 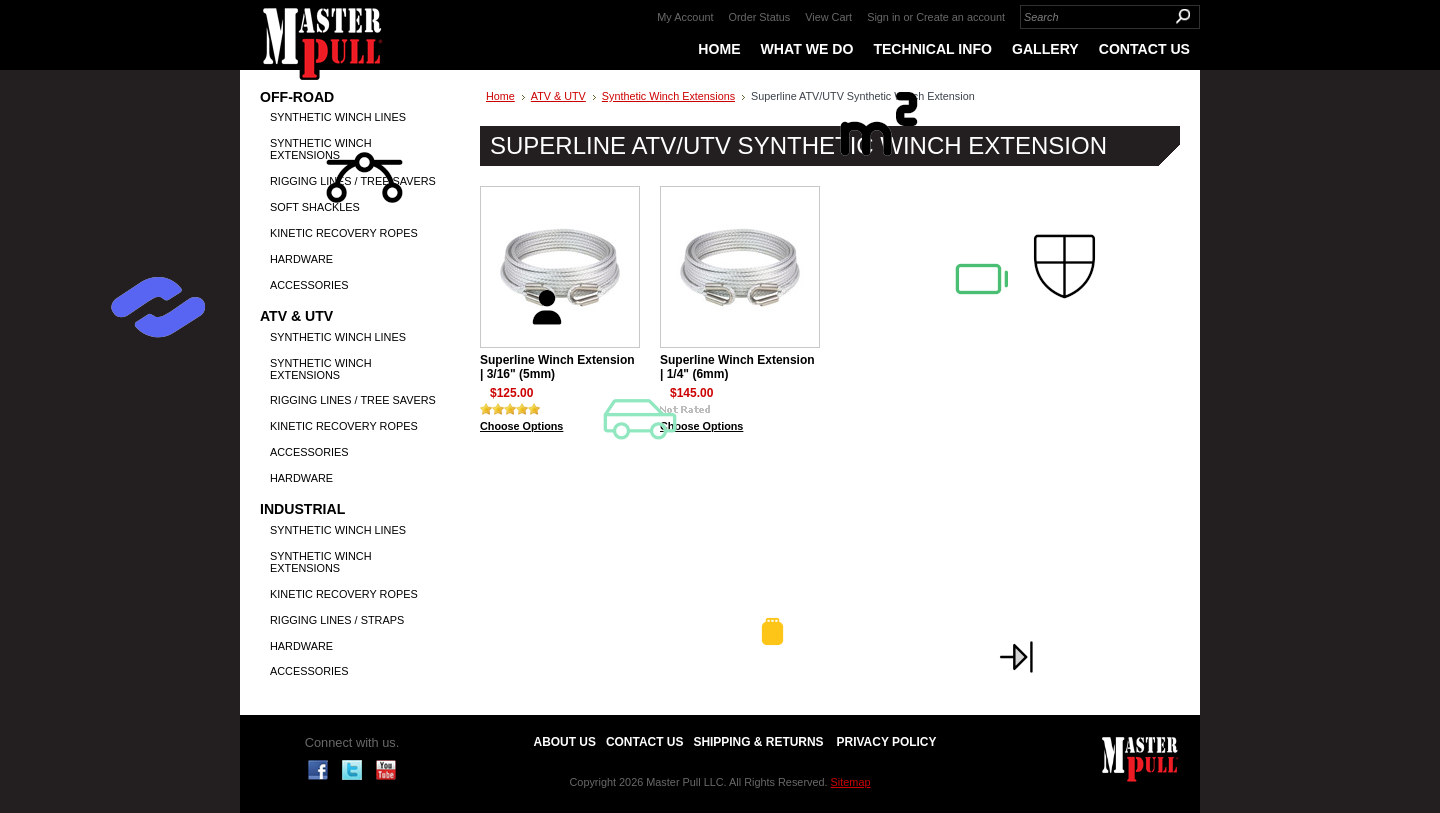 I want to click on skip to end of content, so click(x=1017, y=657).